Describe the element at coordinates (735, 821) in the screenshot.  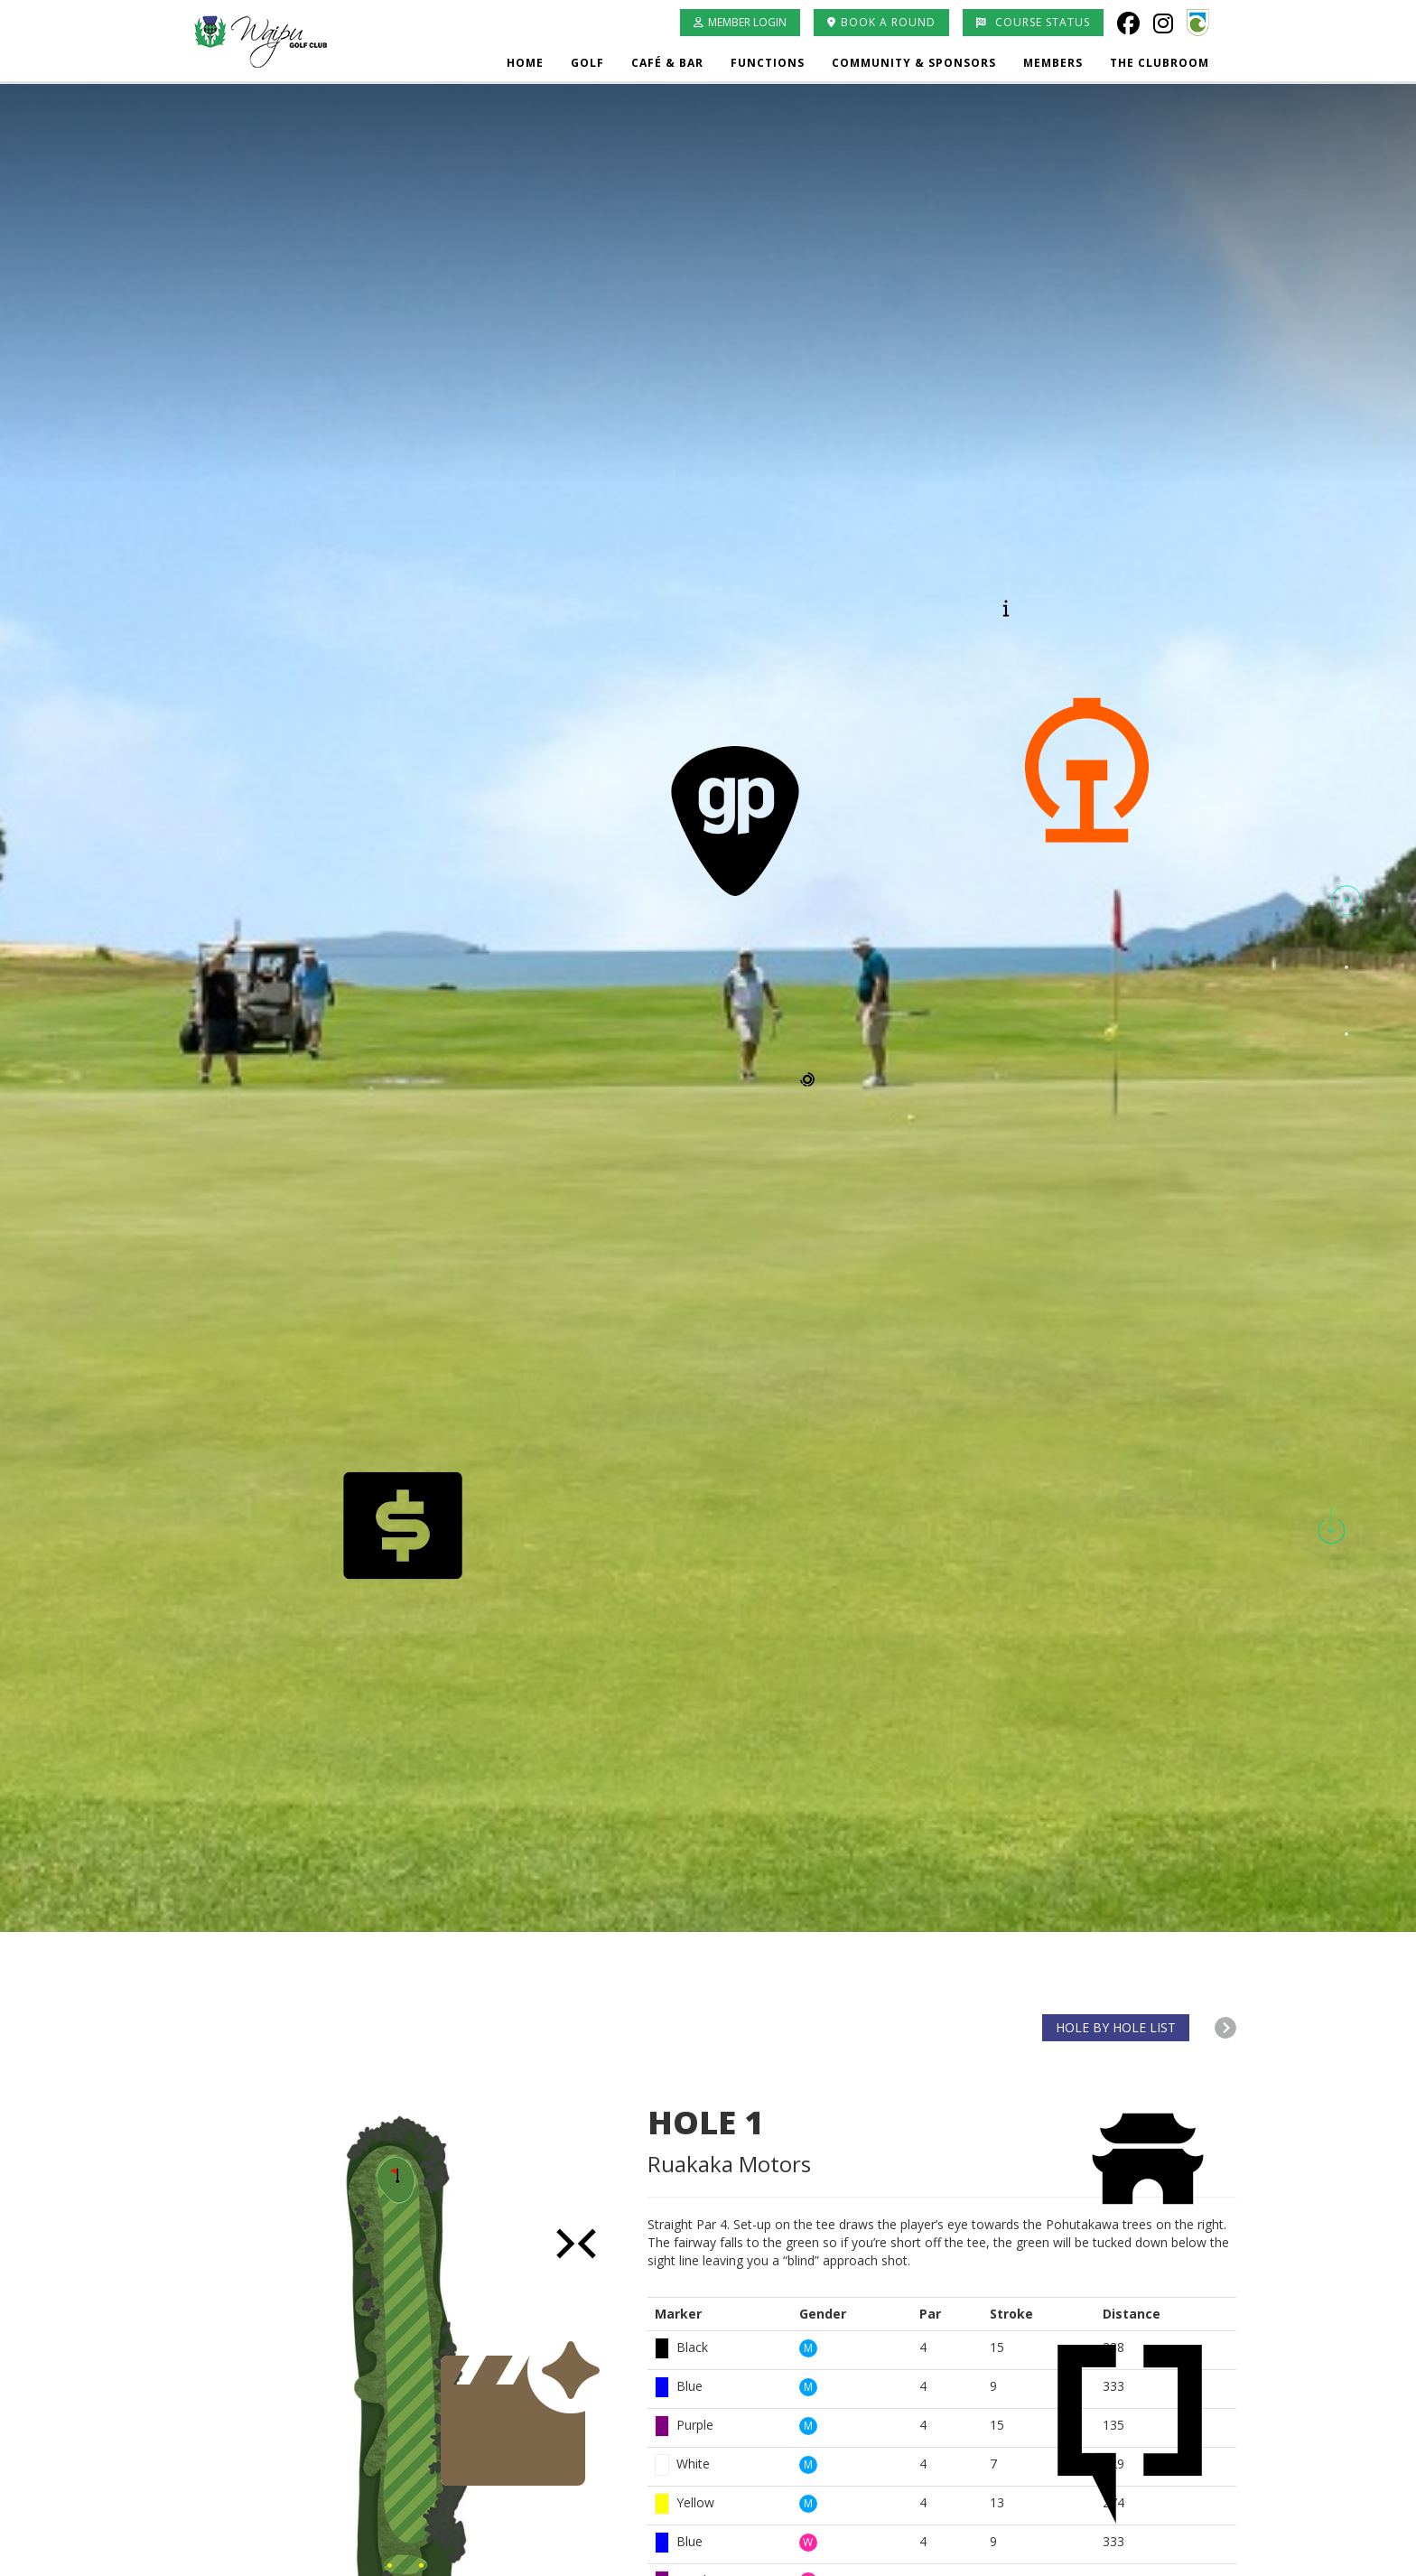
I see `open guitar pro application` at that location.